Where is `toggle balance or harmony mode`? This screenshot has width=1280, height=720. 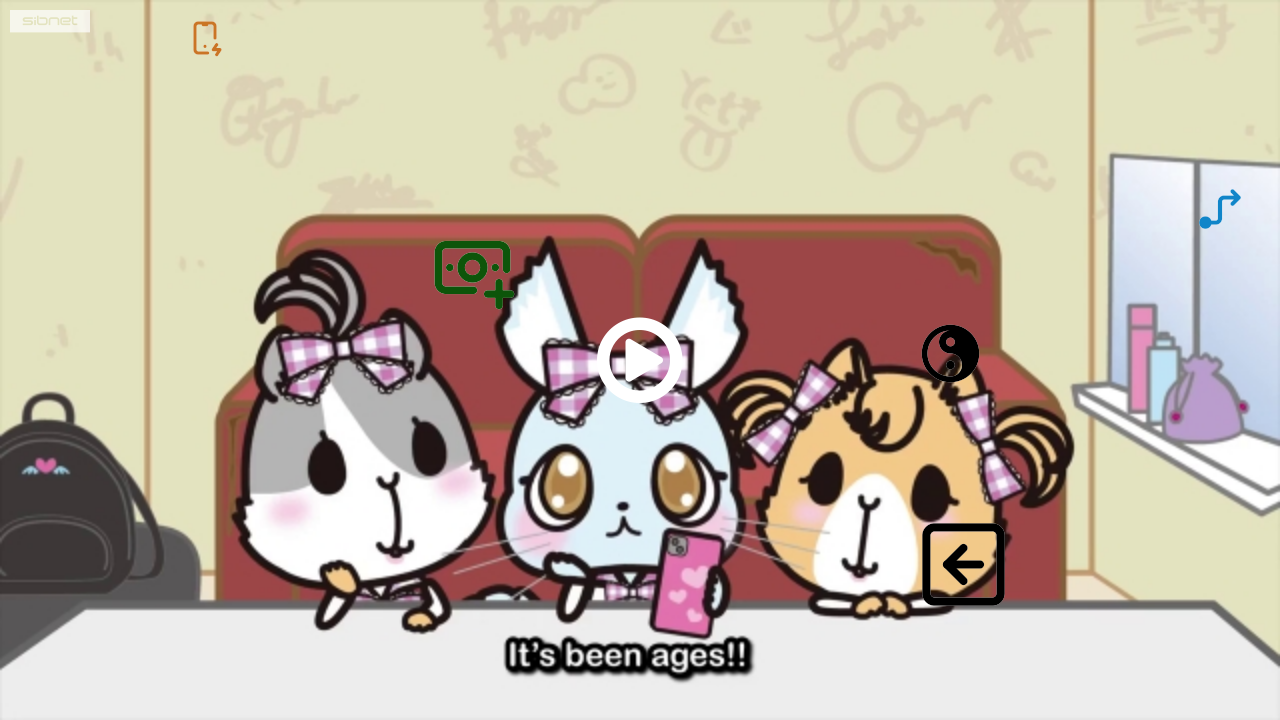 toggle balance or harmony mode is located at coordinates (950, 353).